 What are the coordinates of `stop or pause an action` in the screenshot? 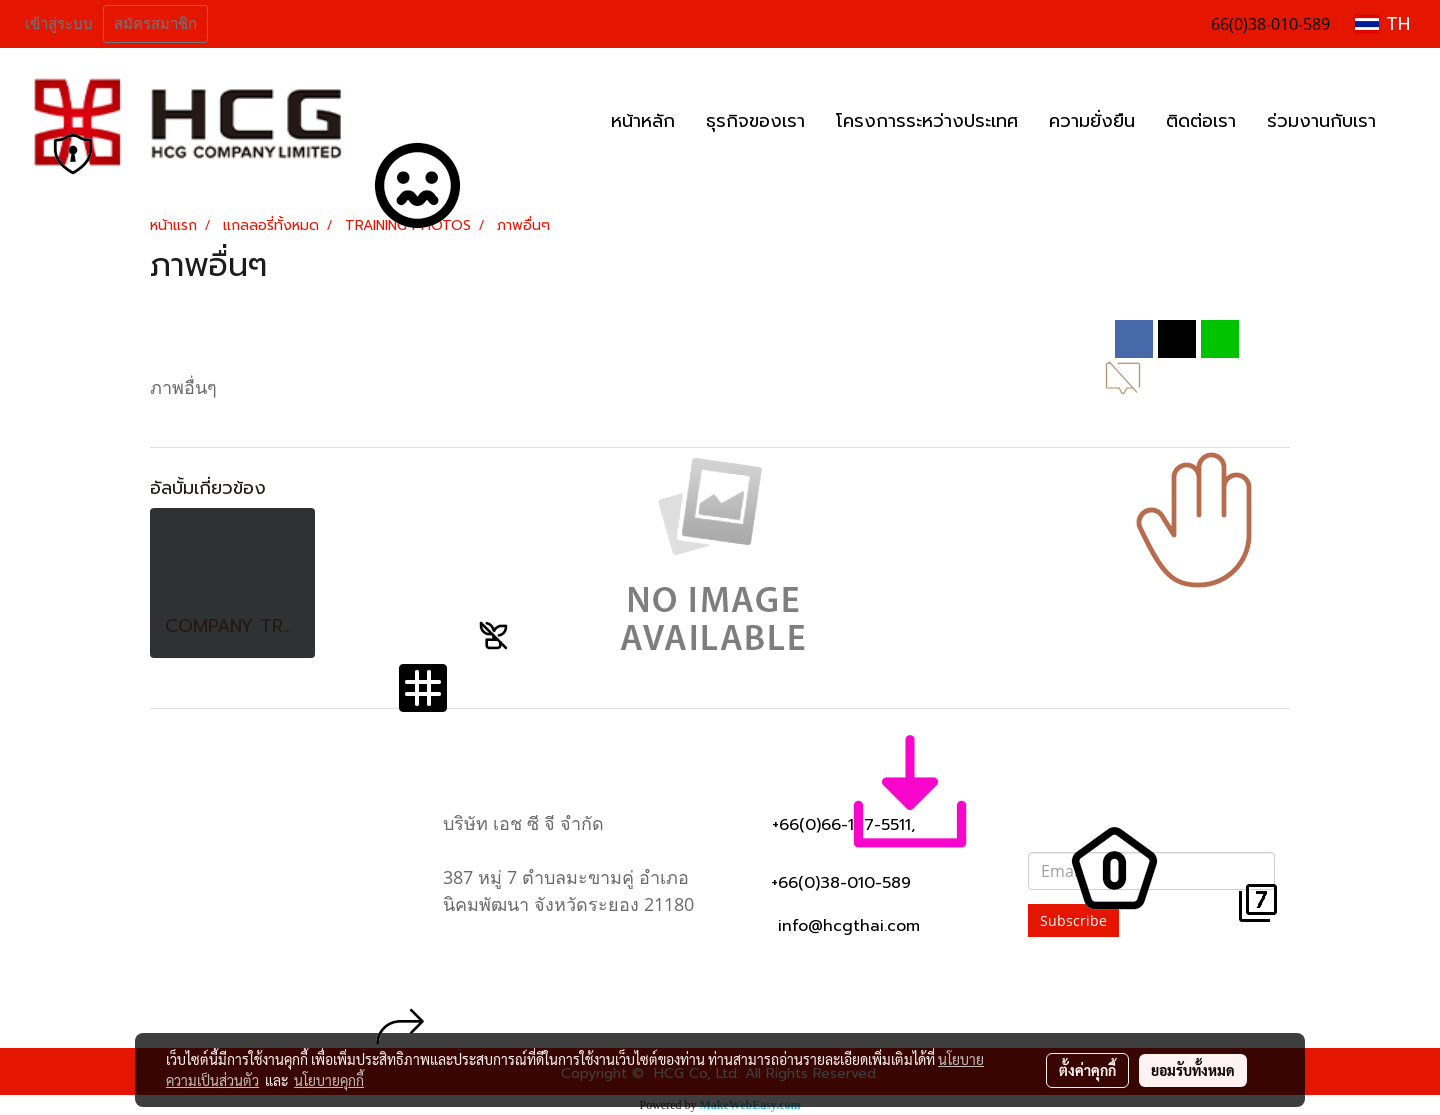 It's located at (1199, 520).